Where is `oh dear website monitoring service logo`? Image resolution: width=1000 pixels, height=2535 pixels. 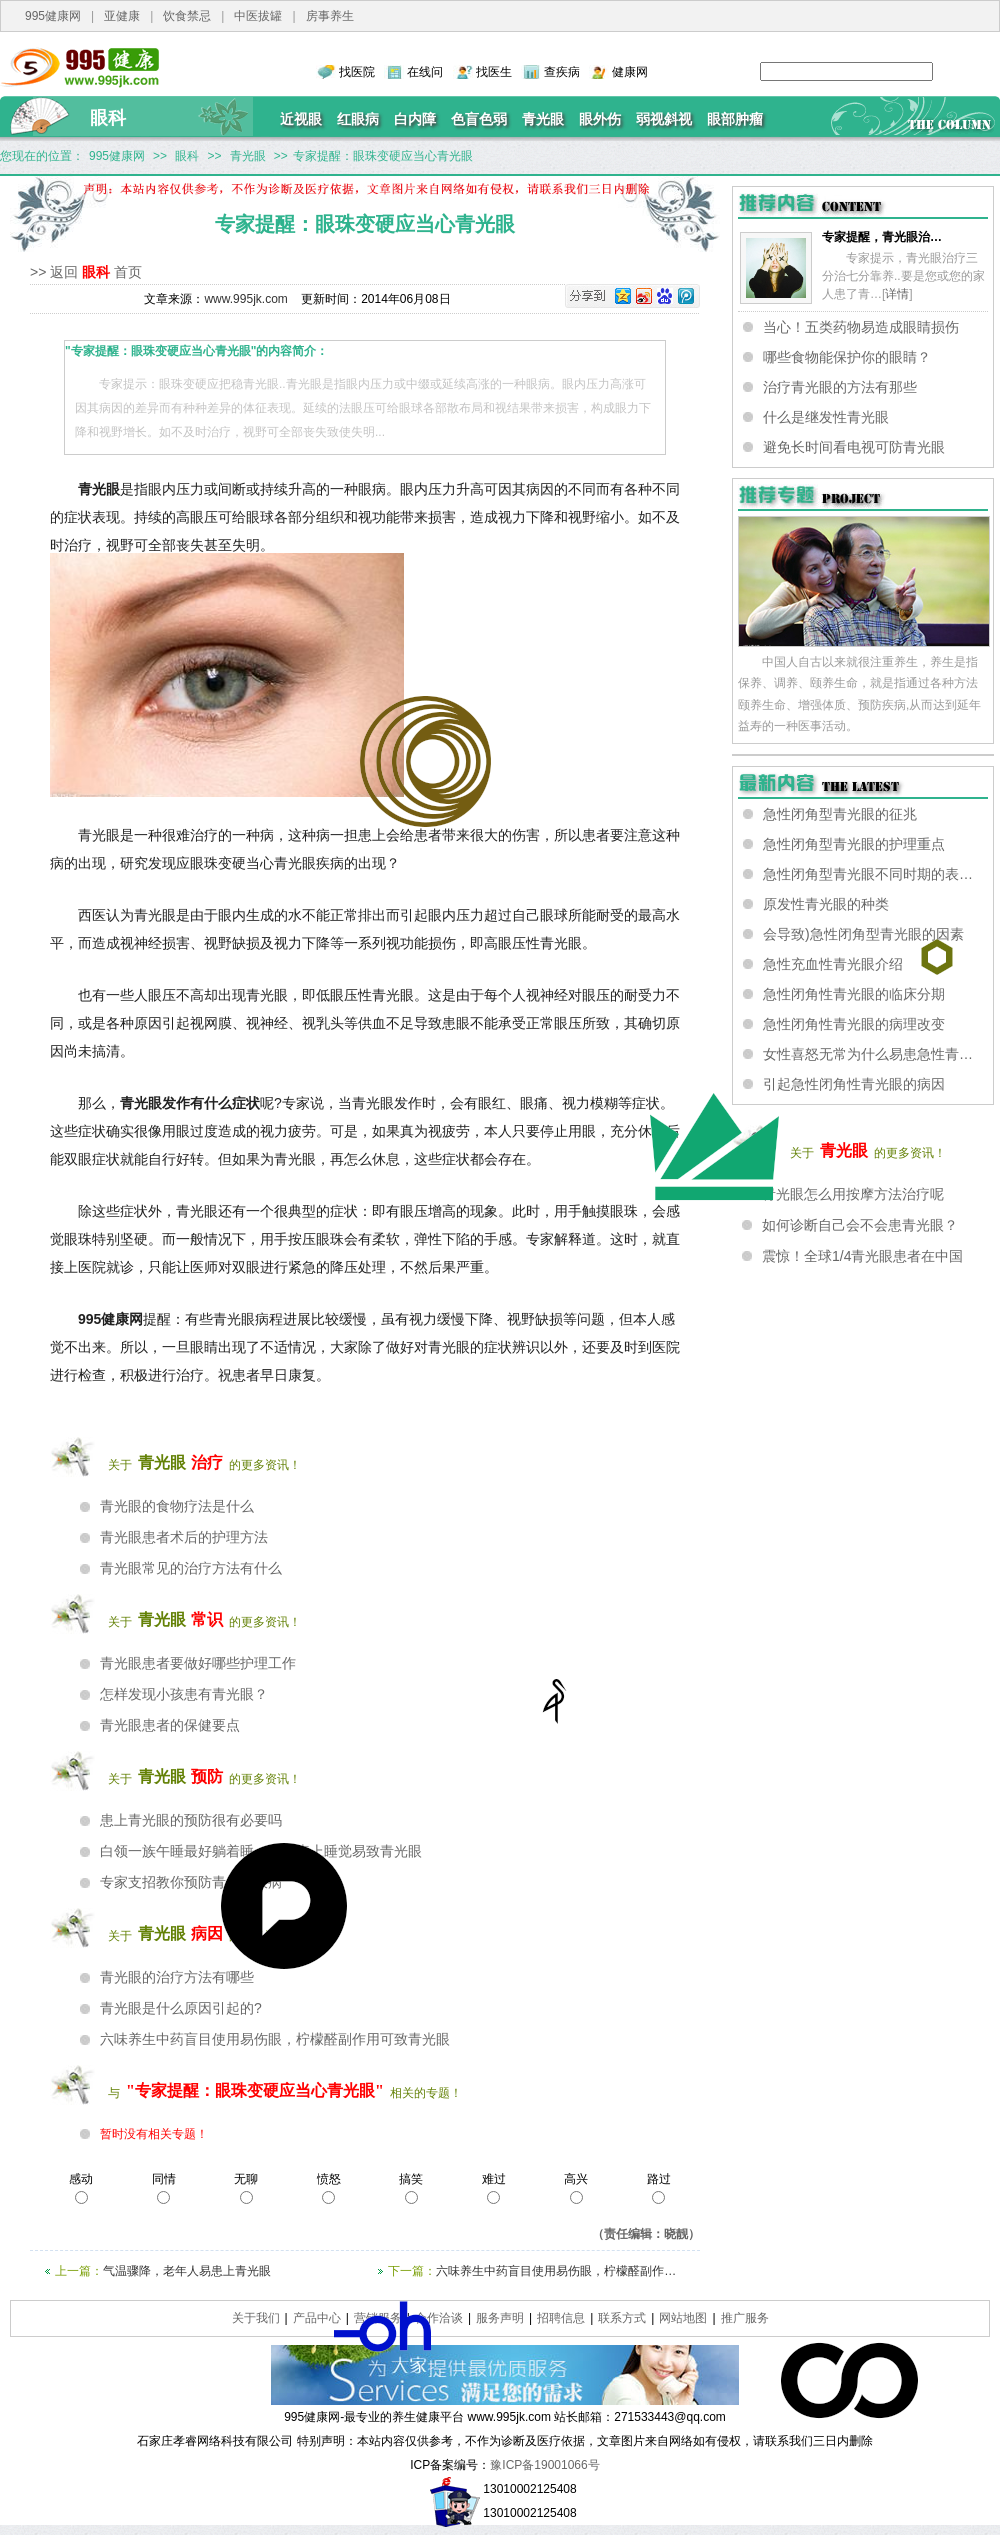
oh dear website monitoring service logo is located at coordinates (382, 2326).